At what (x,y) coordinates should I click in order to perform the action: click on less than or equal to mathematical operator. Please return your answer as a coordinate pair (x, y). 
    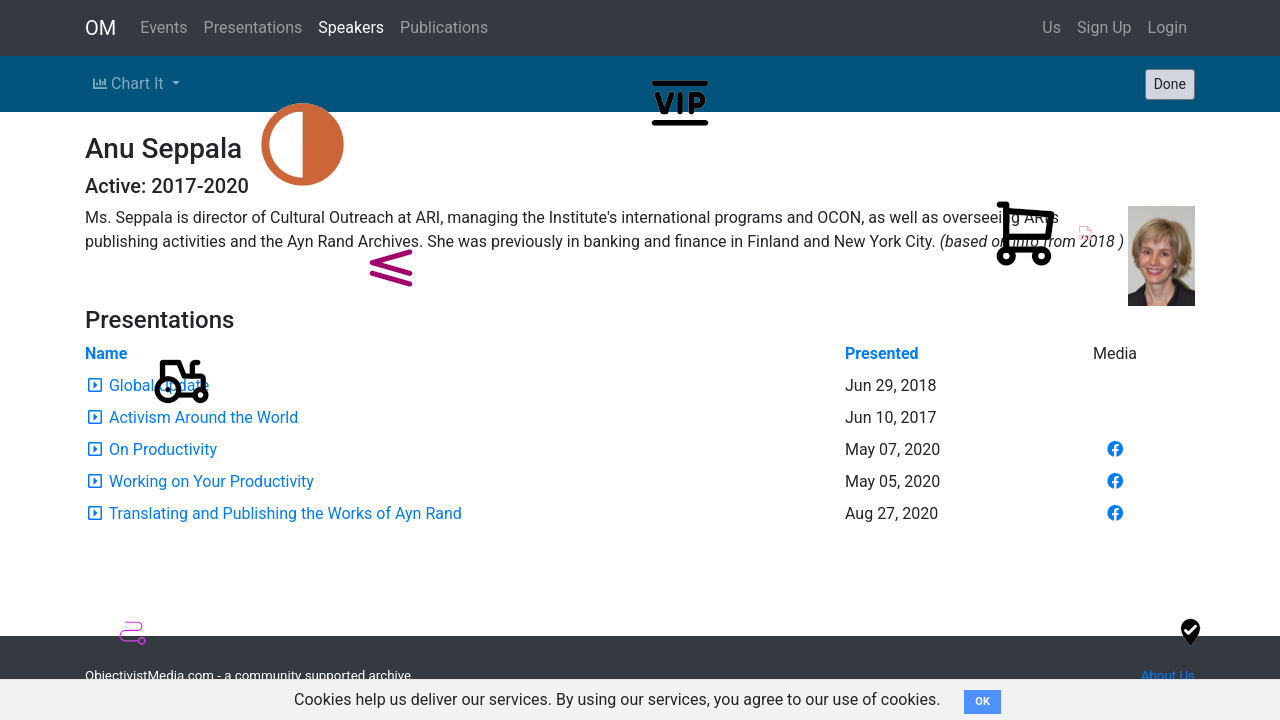
    Looking at the image, I should click on (391, 268).